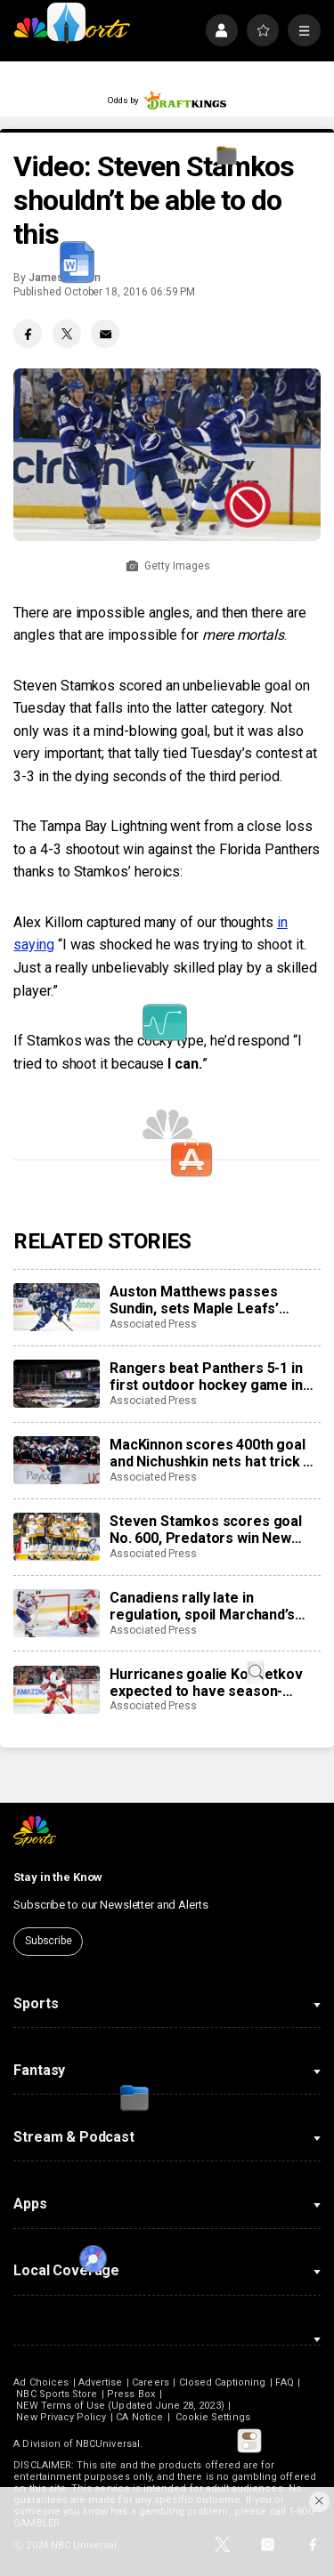  What do you see at coordinates (77, 262) in the screenshot?
I see `a microsoft word document file` at bounding box center [77, 262].